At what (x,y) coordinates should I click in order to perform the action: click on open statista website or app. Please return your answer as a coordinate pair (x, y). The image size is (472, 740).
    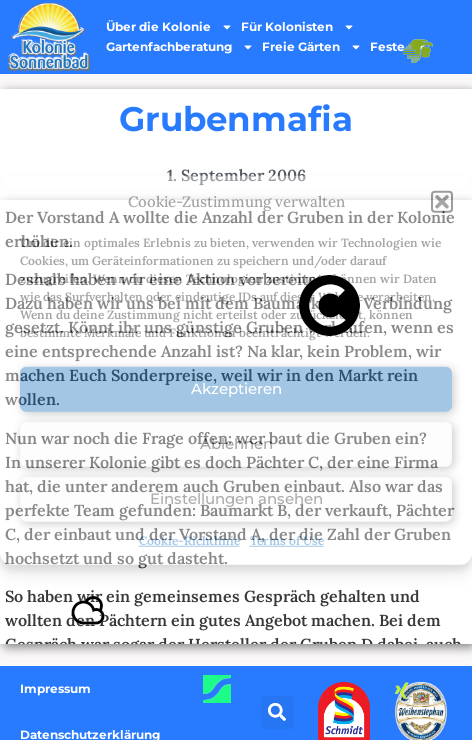
    Looking at the image, I should click on (217, 689).